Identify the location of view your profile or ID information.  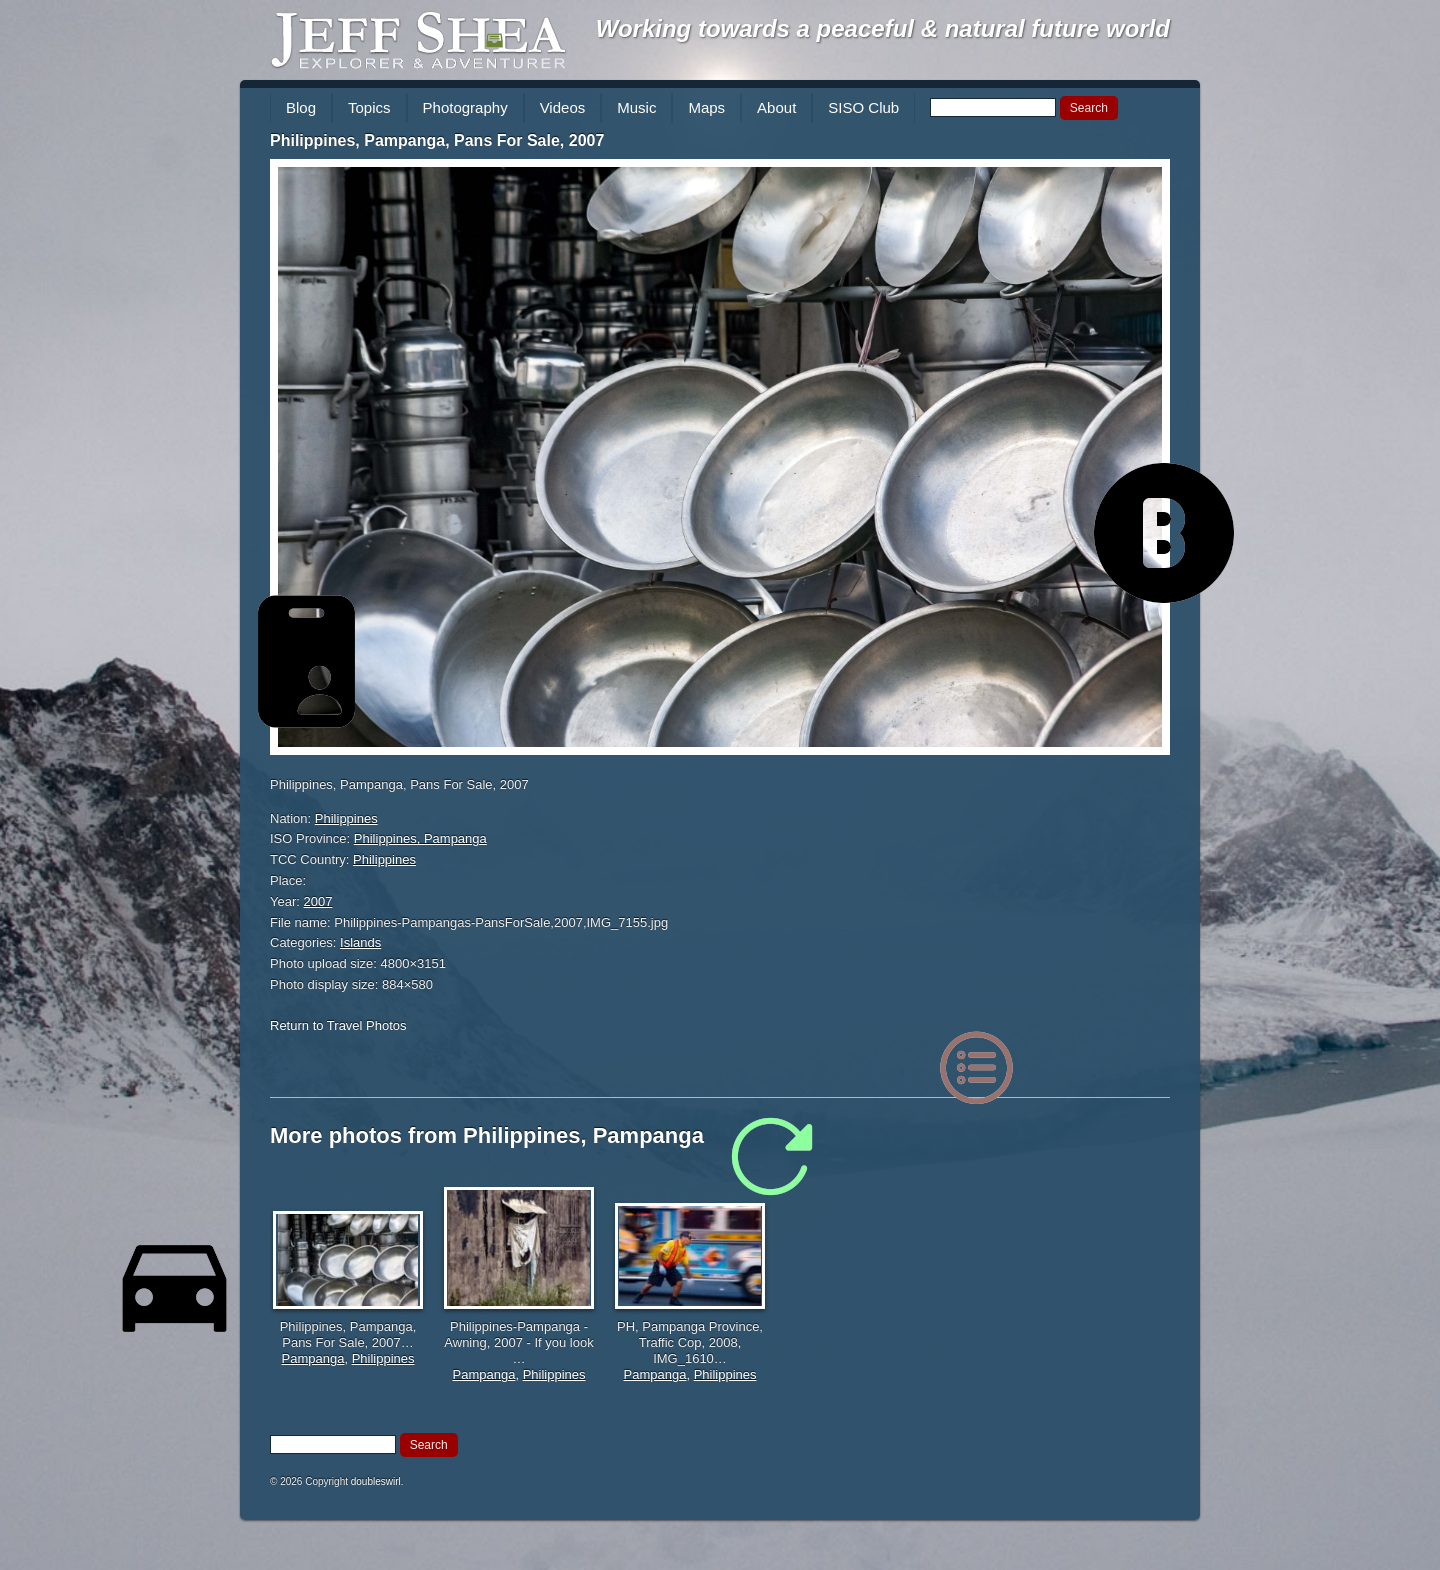
(306, 661).